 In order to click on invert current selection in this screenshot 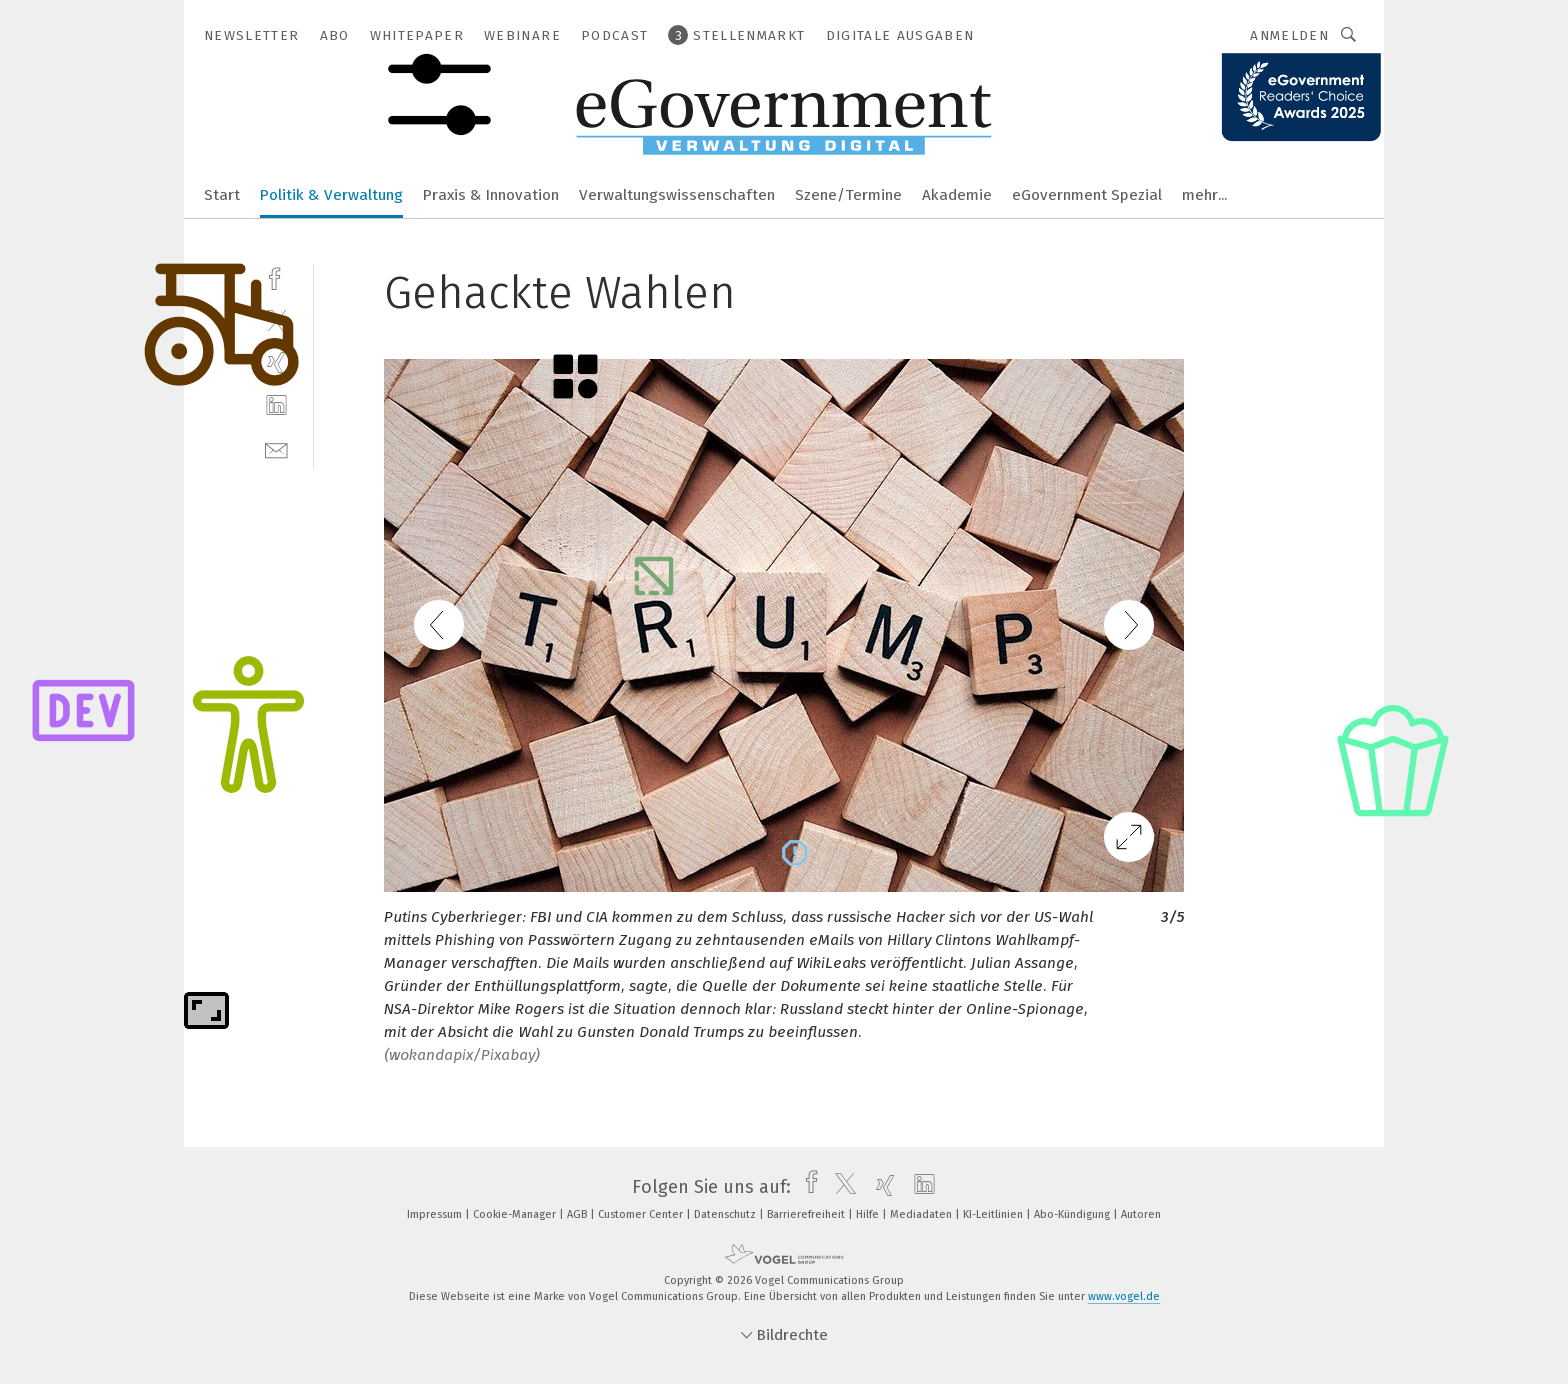, I will do `click(654, 576)`.